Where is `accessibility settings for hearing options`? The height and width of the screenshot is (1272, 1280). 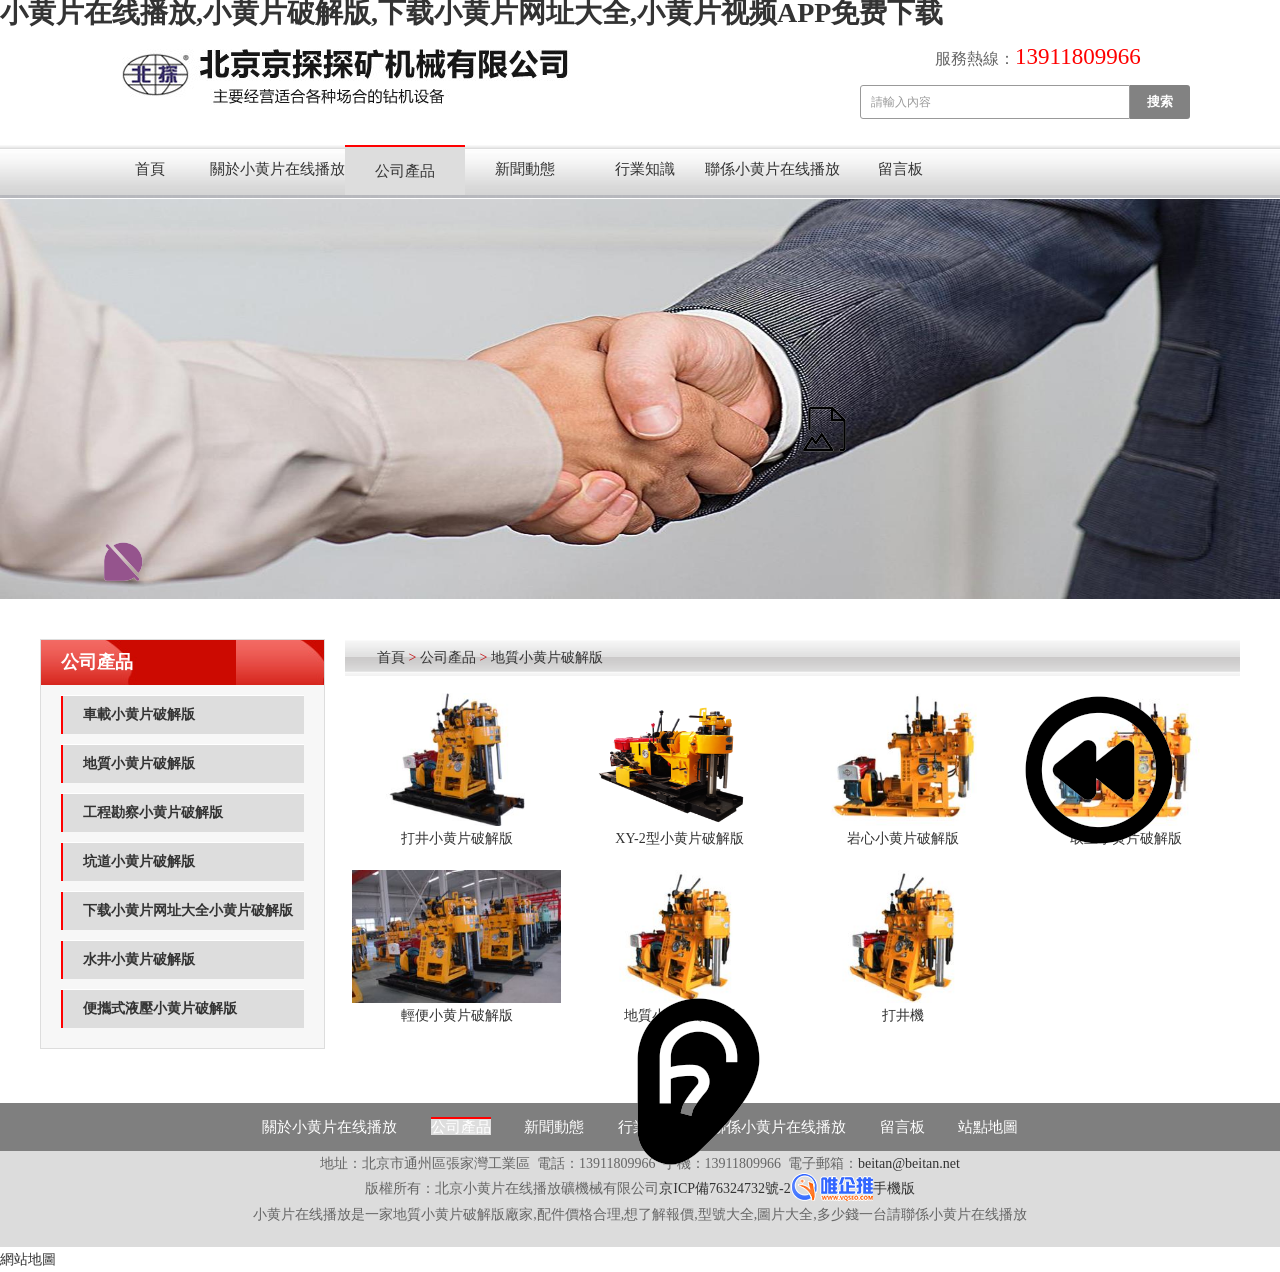
accessibility settings for hearing options is located at coordinates (698, 1081).